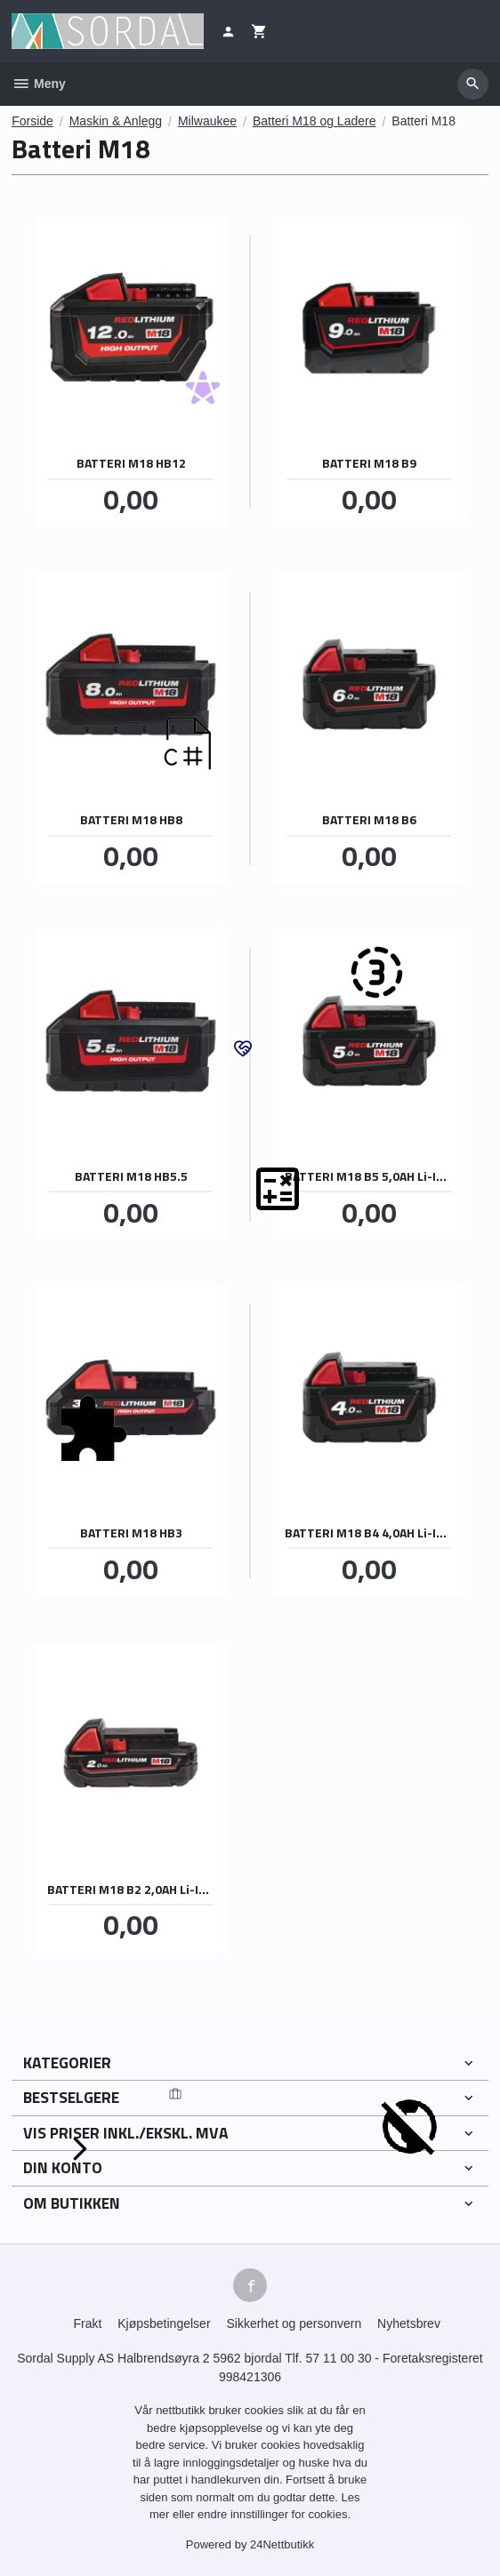  What do you see at coordinates (243, 1048) in the screenshot?
I see `view community code of conduct` at bounding box center [243, 1048].